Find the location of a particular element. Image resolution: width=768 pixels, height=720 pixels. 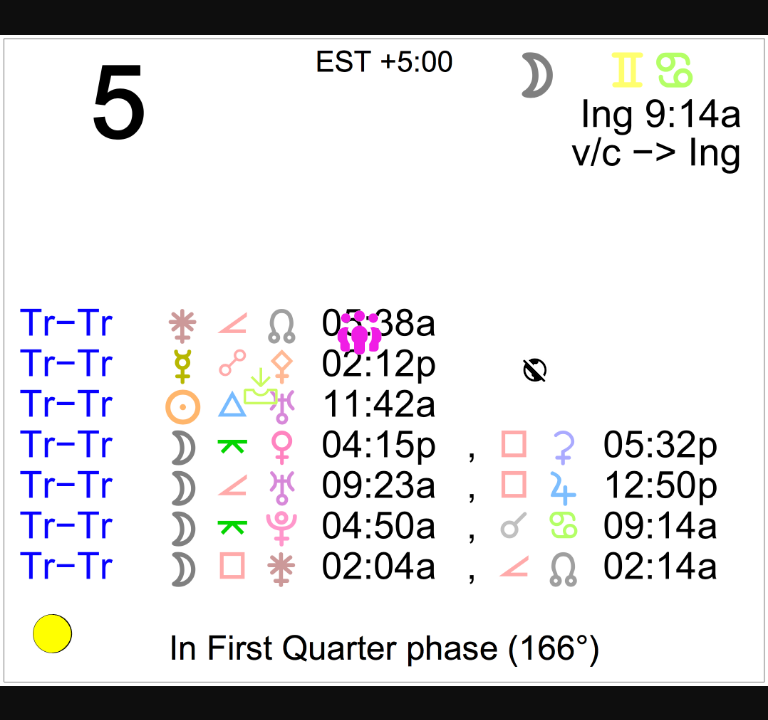

stash changes in git is located at coordinates (262, 386).